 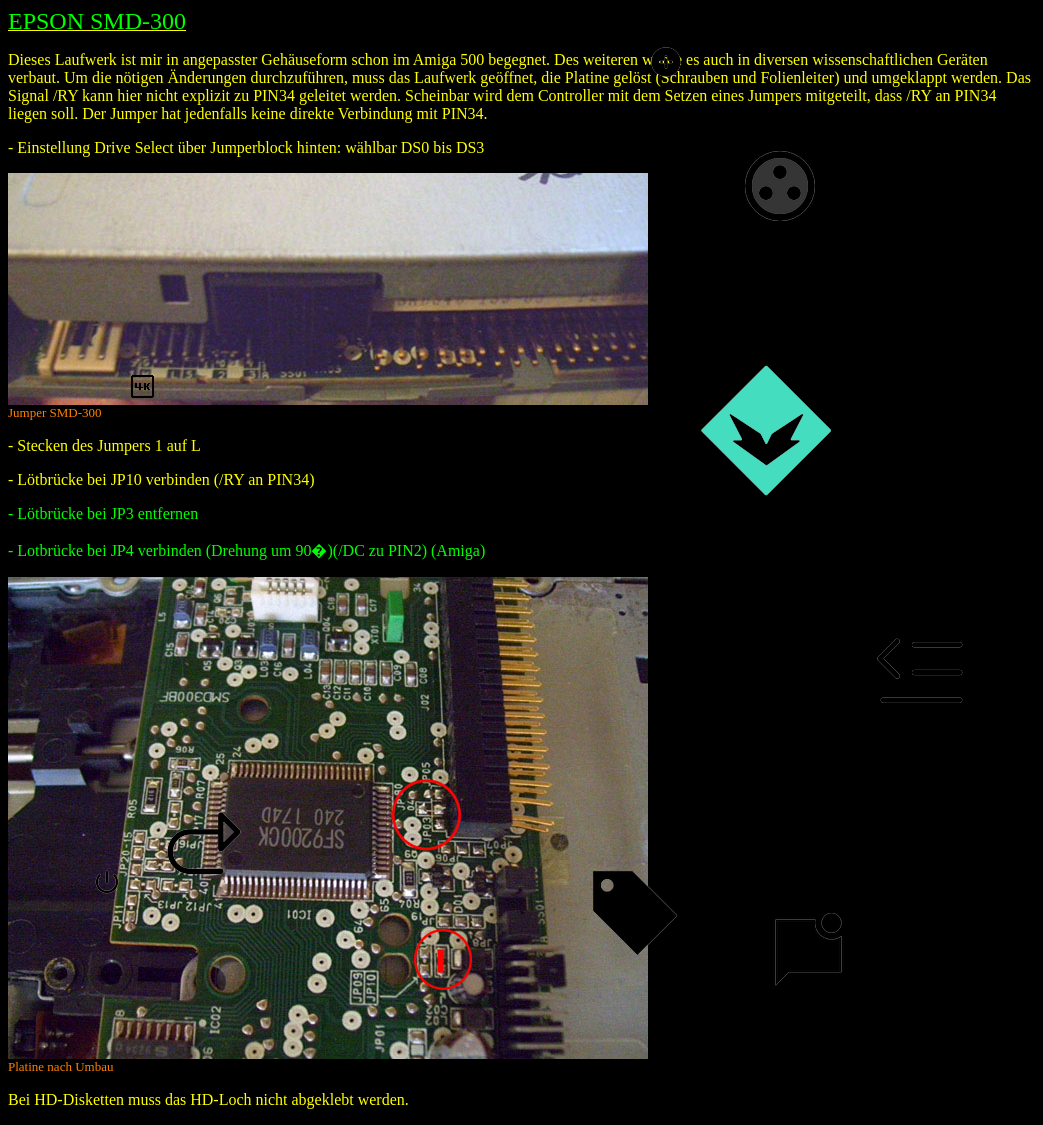 I want to click on add a new item, so click(x=666, y=62).